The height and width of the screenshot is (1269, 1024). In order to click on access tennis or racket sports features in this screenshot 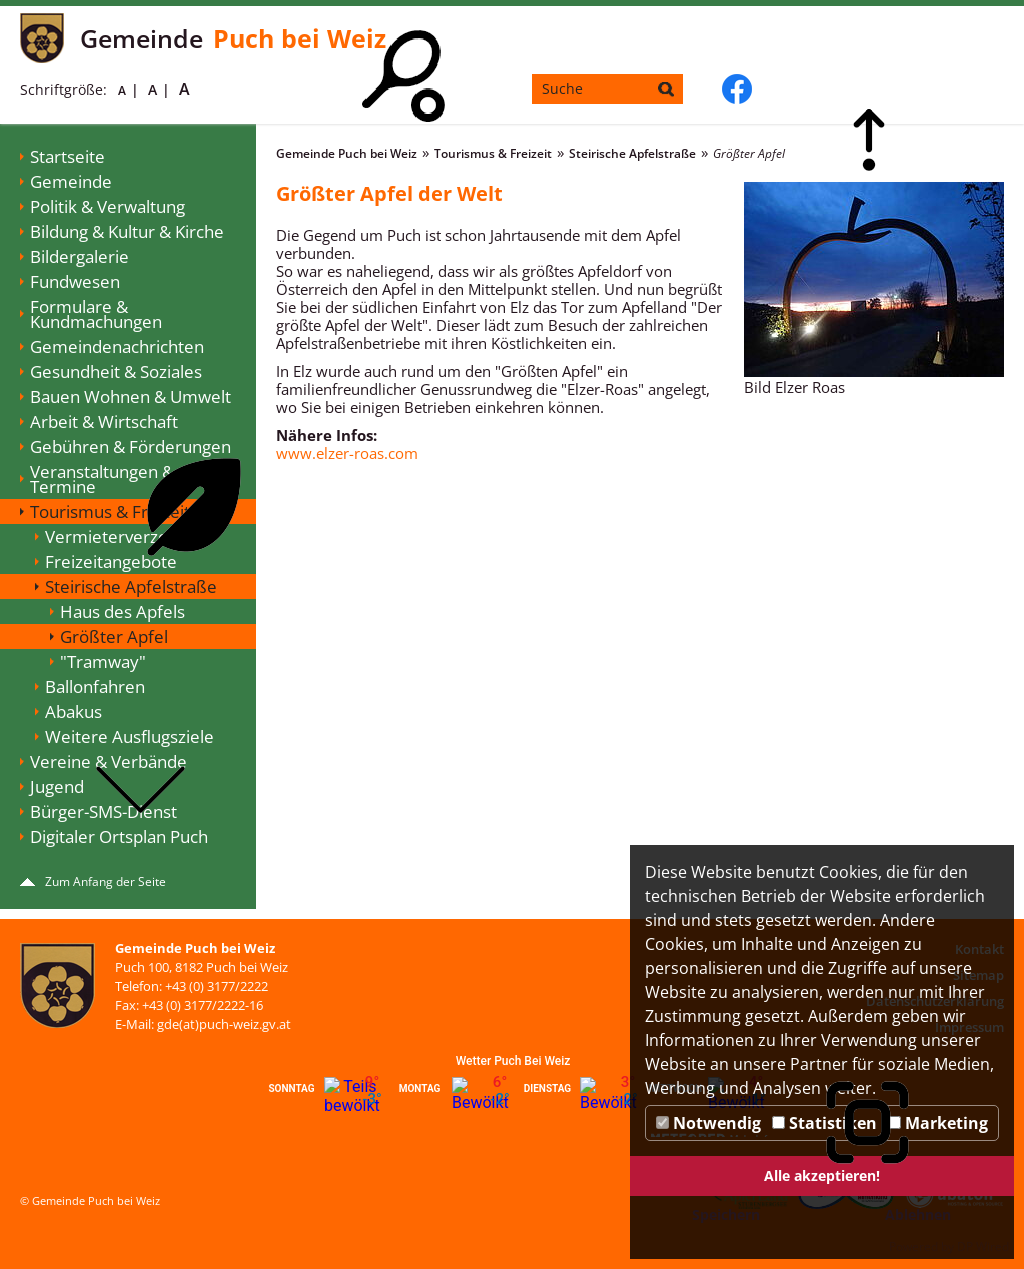, I will do `click(403, 76)`.